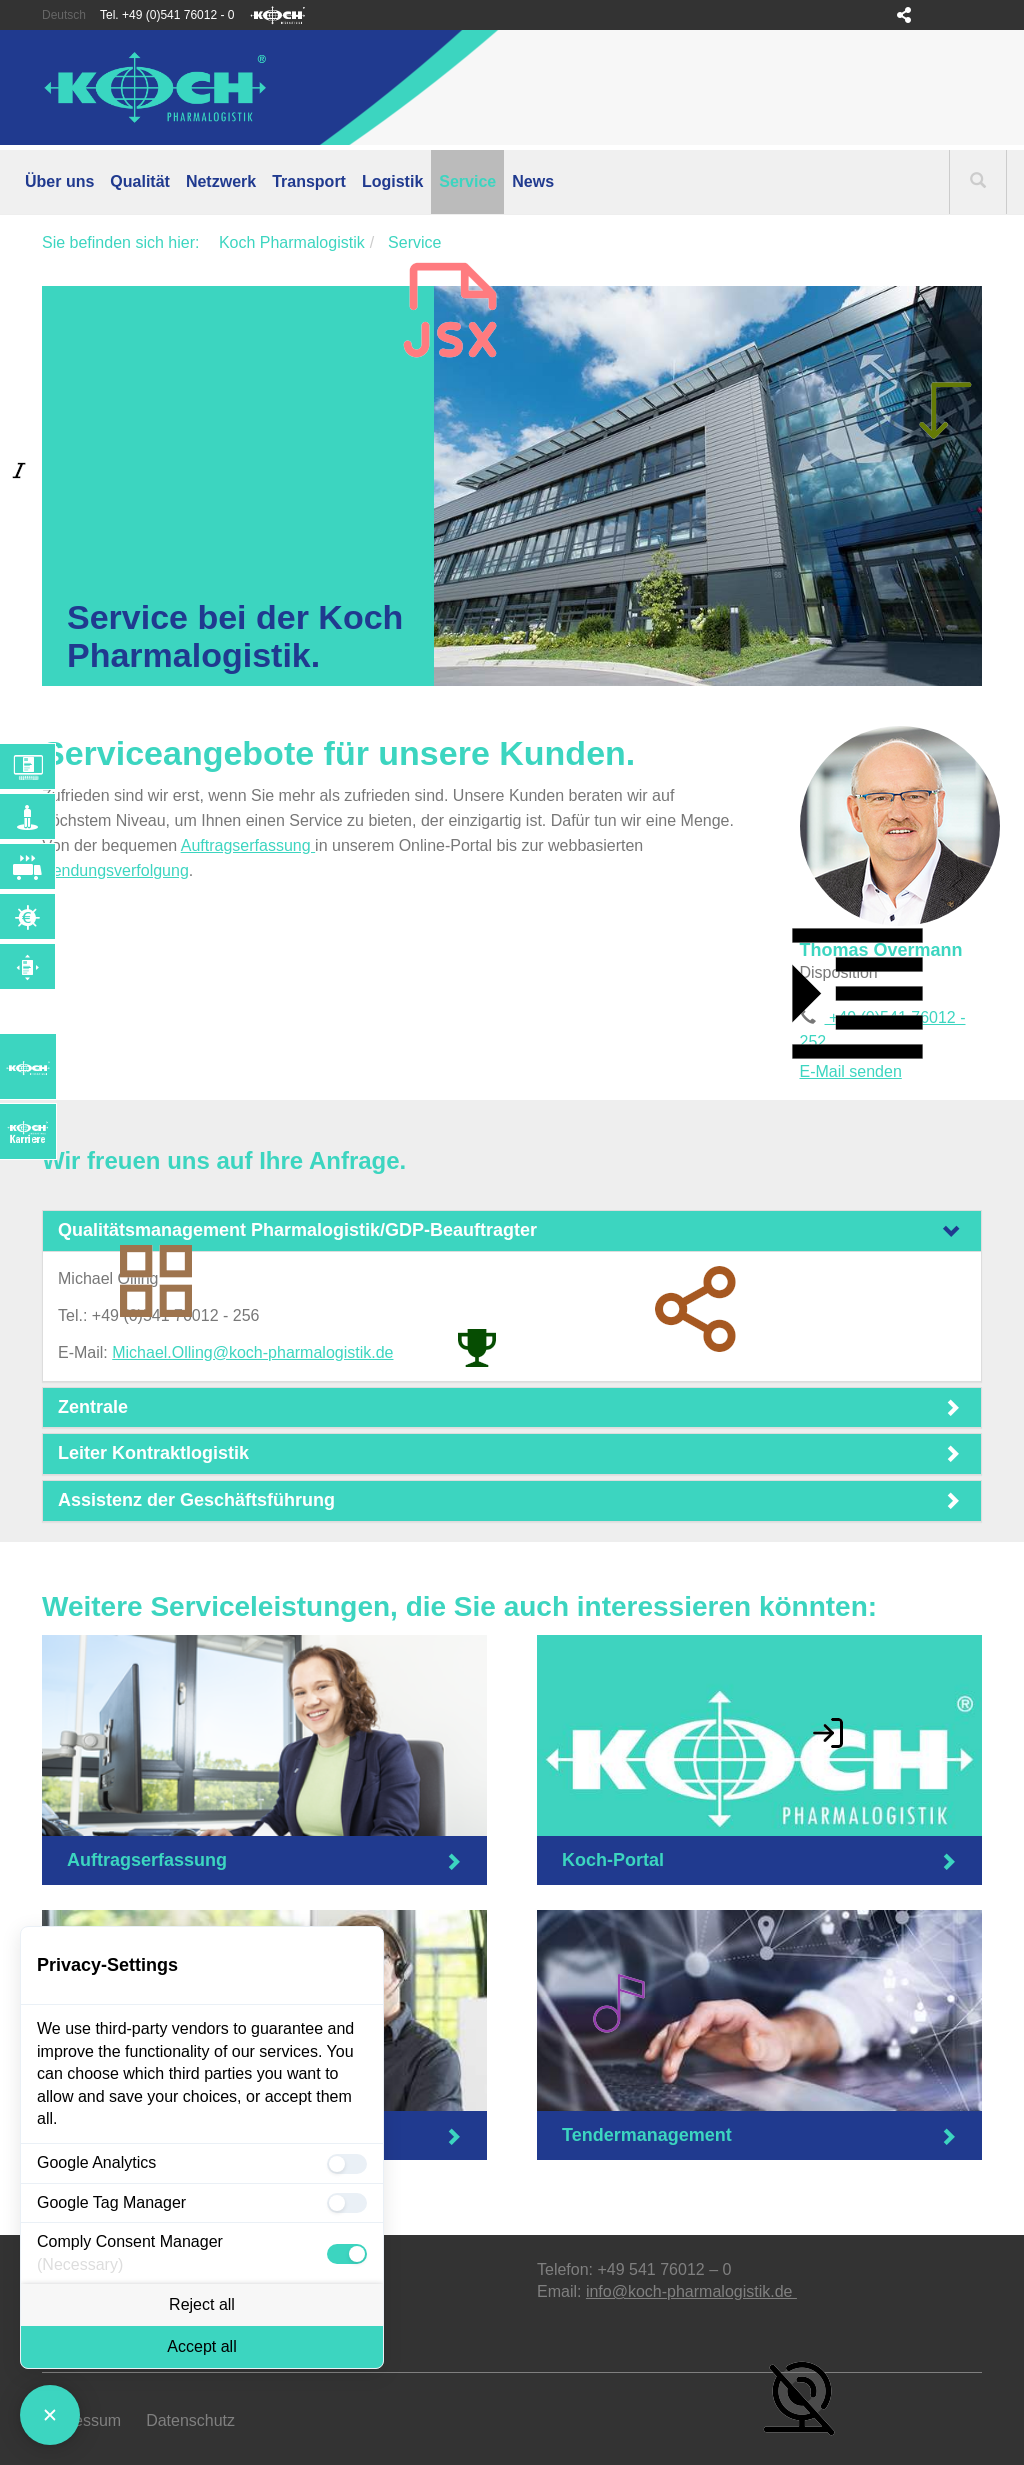 The image size is (1024, 2465). Describe the element at coordinates (619, 2002) in the screenshot. I see `access music or audio player` at that location.